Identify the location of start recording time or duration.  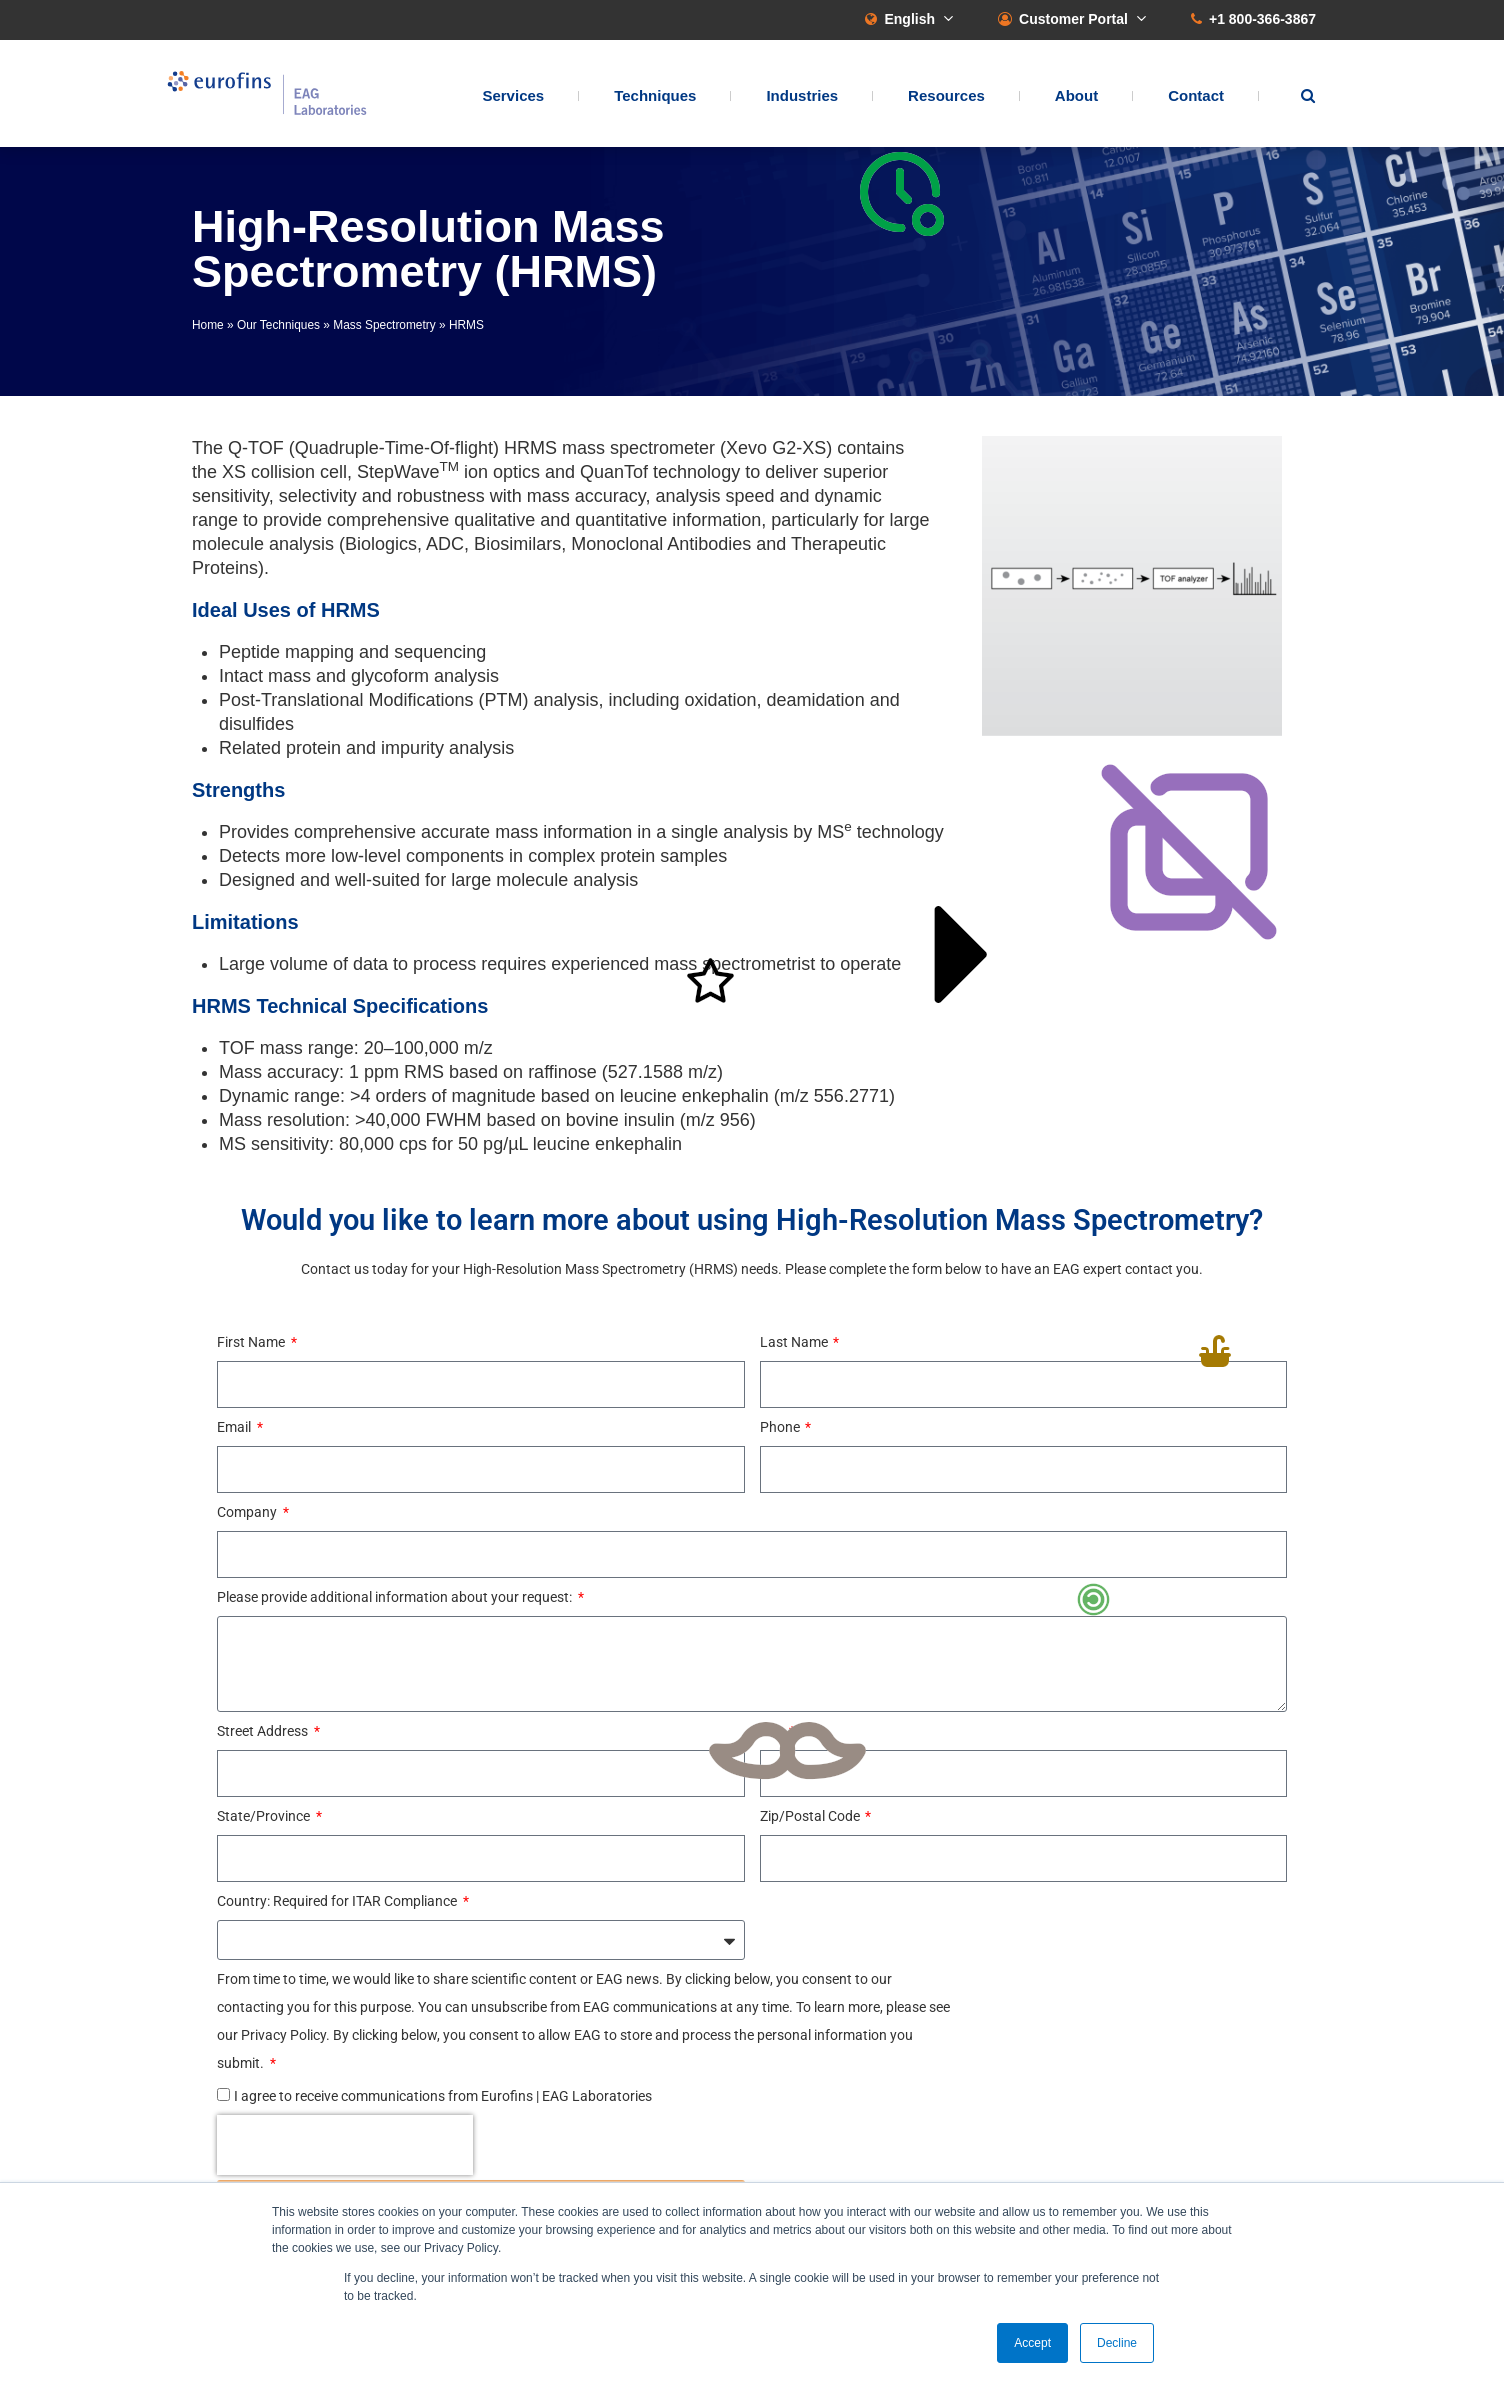
(900, 192).